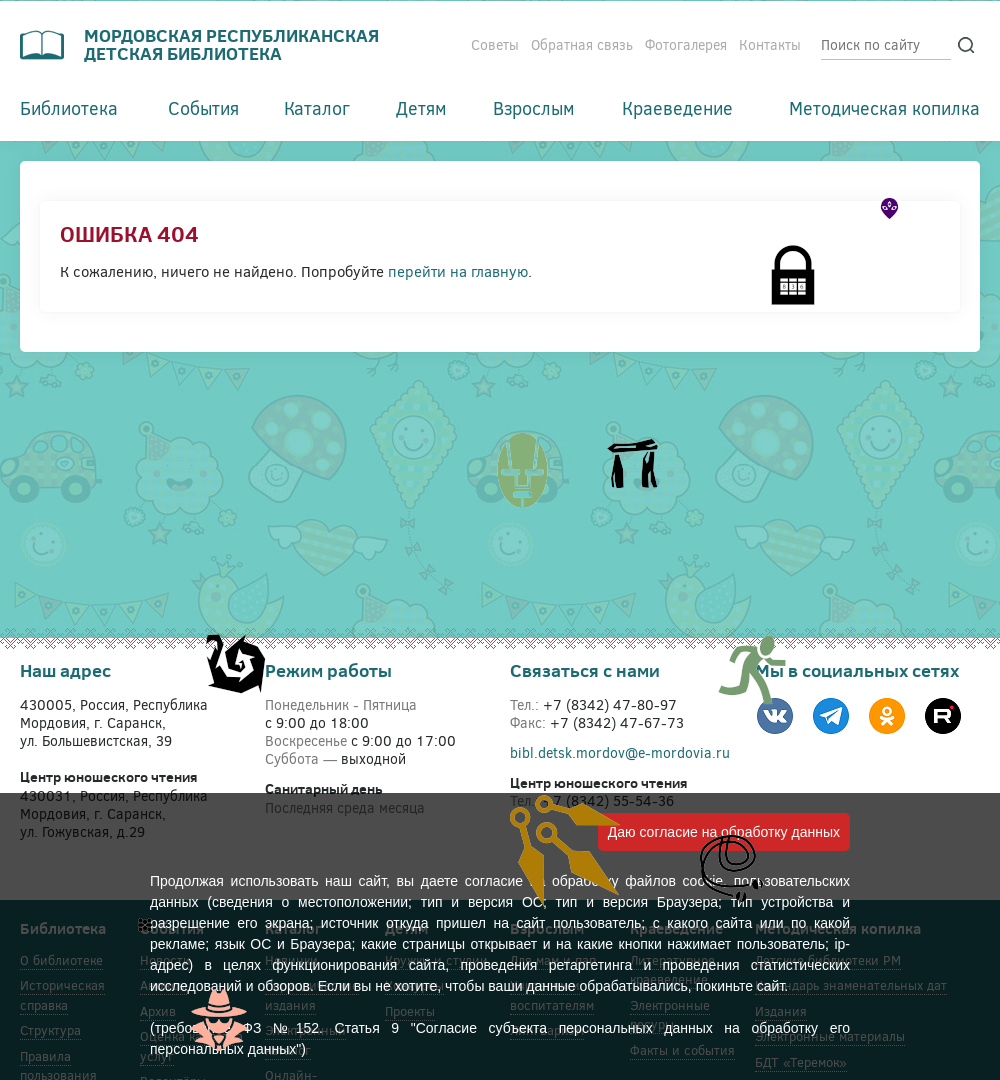 The height and width of the screenshot is (1080, 1000). What do you see at coordinates (145, 925) in the screenshot?
I see `decorative geometric pattern element` at bounding box center [145, 925].